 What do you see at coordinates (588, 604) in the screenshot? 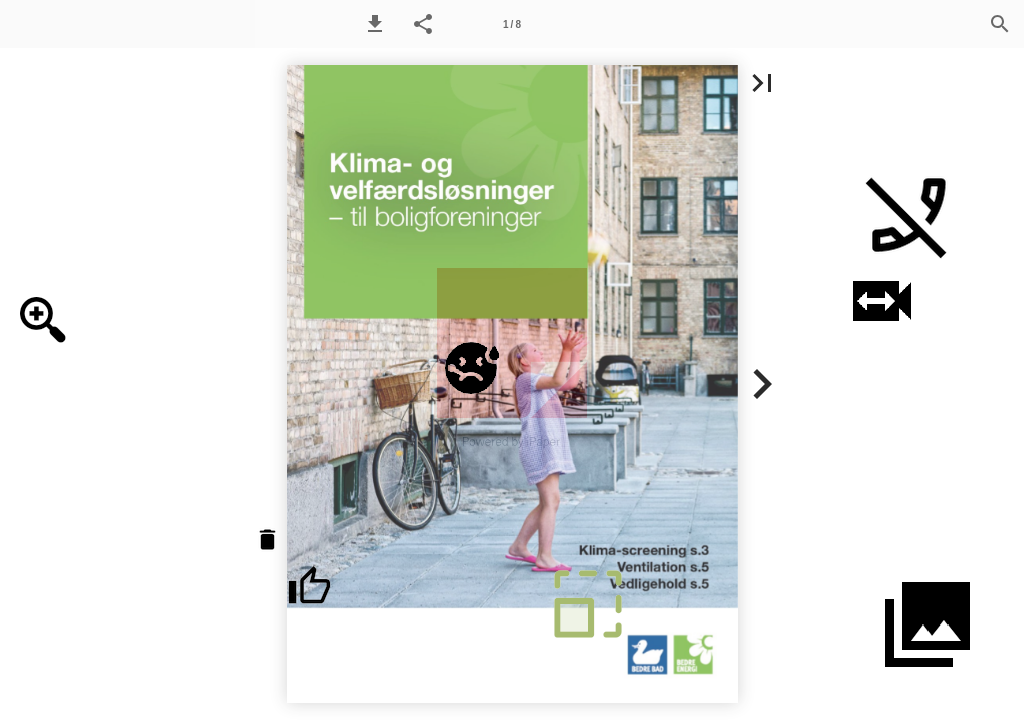
I see `resize an element or window` at bounding box center [588, 604].